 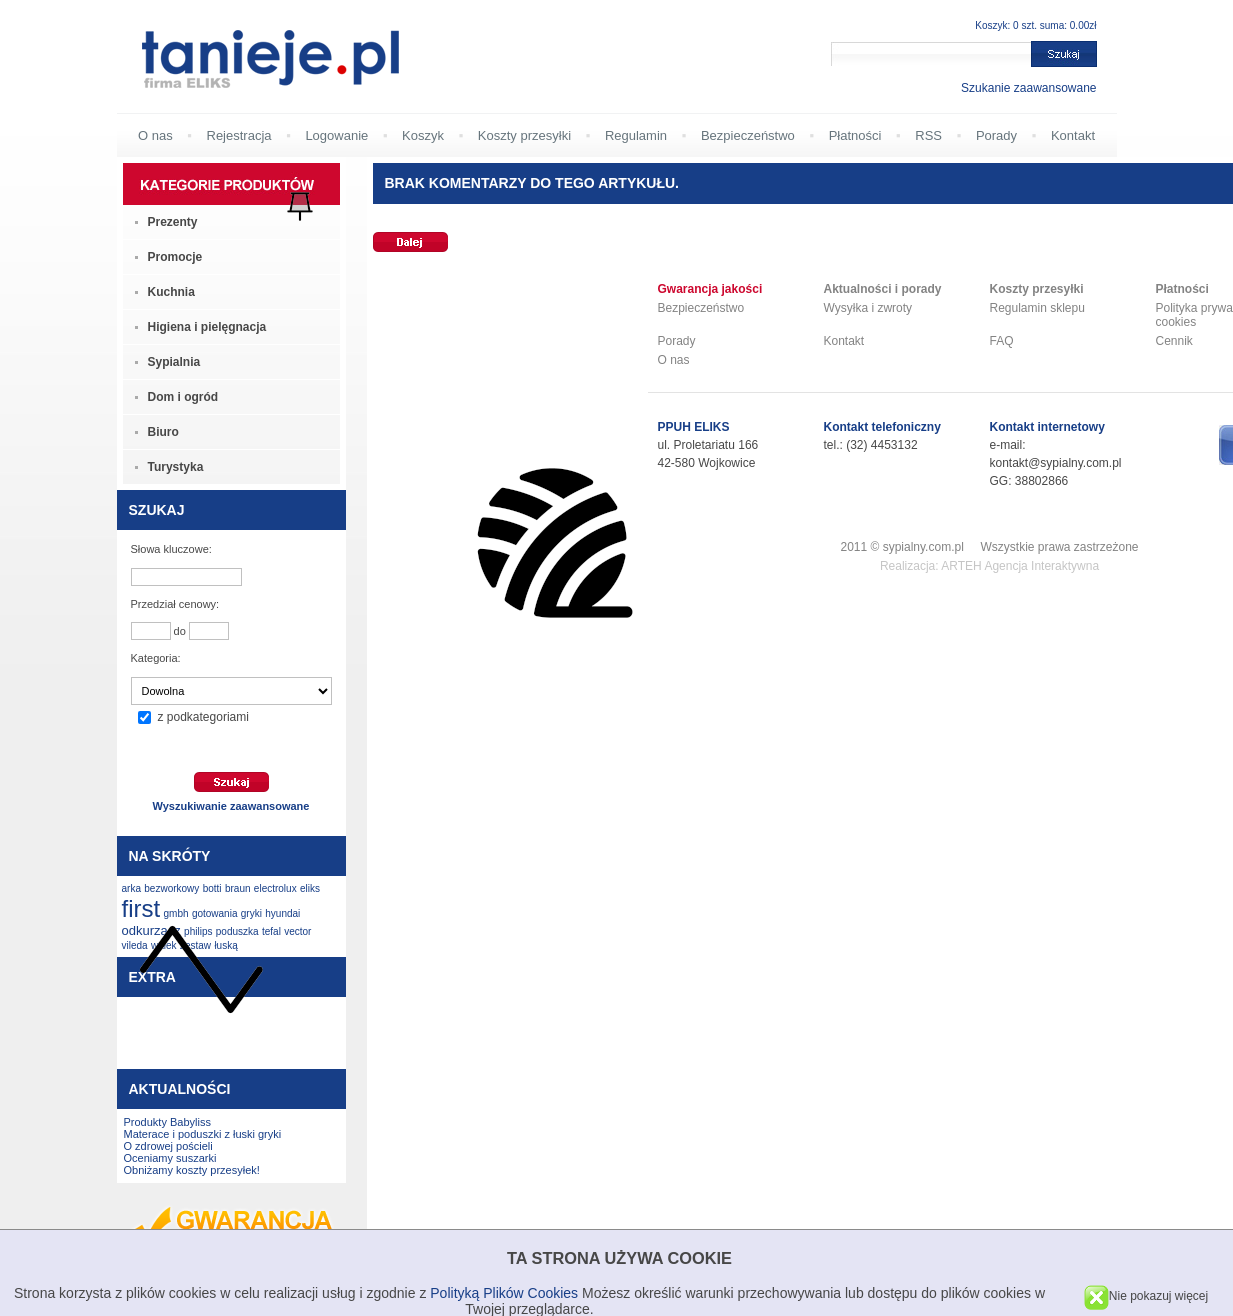 What do you see at coordinates (552, 543) in the screenshot?
I see `access yarn or knitting-related content` at bounding box center [552, 543].